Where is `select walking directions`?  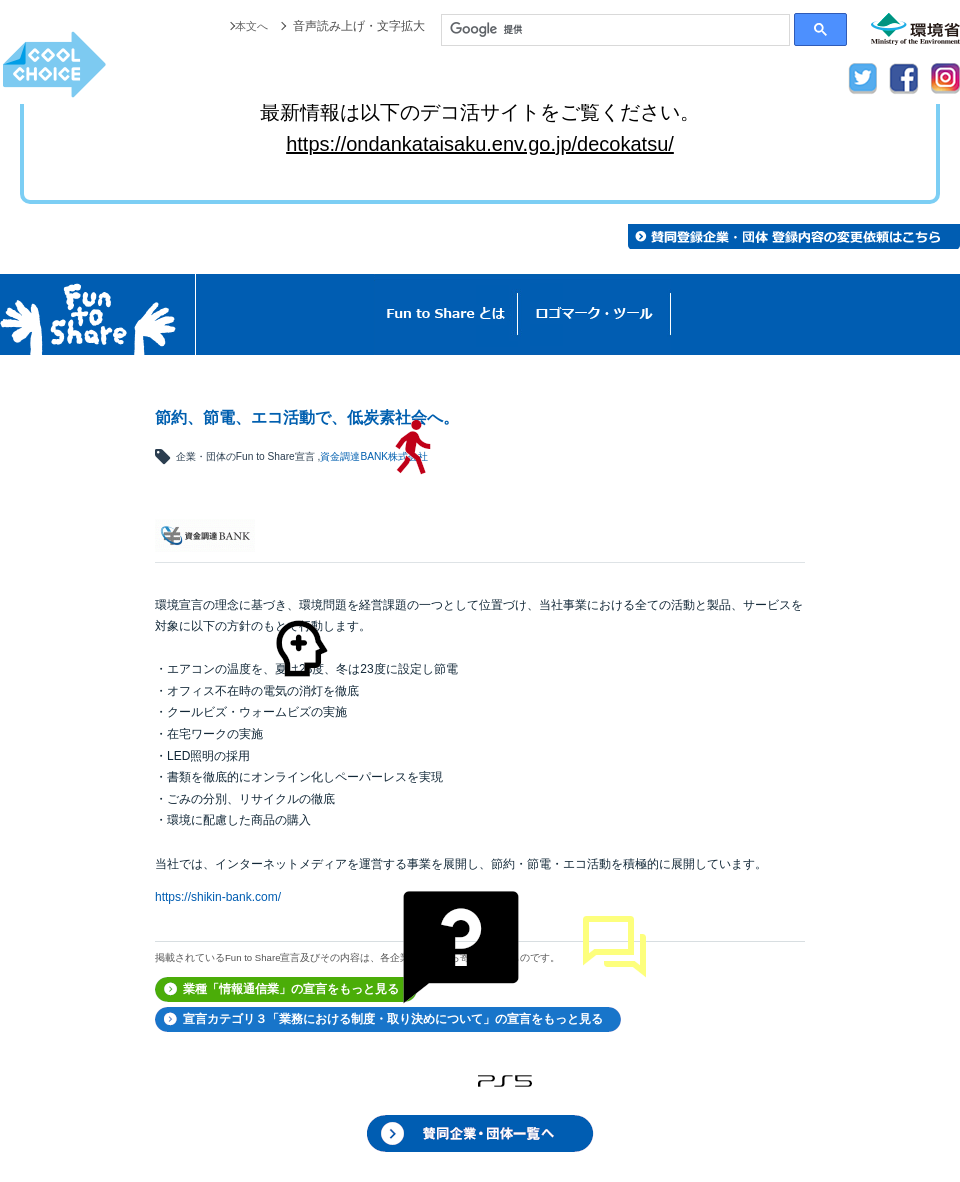 select walking directions is located at coordinates (412, 446).